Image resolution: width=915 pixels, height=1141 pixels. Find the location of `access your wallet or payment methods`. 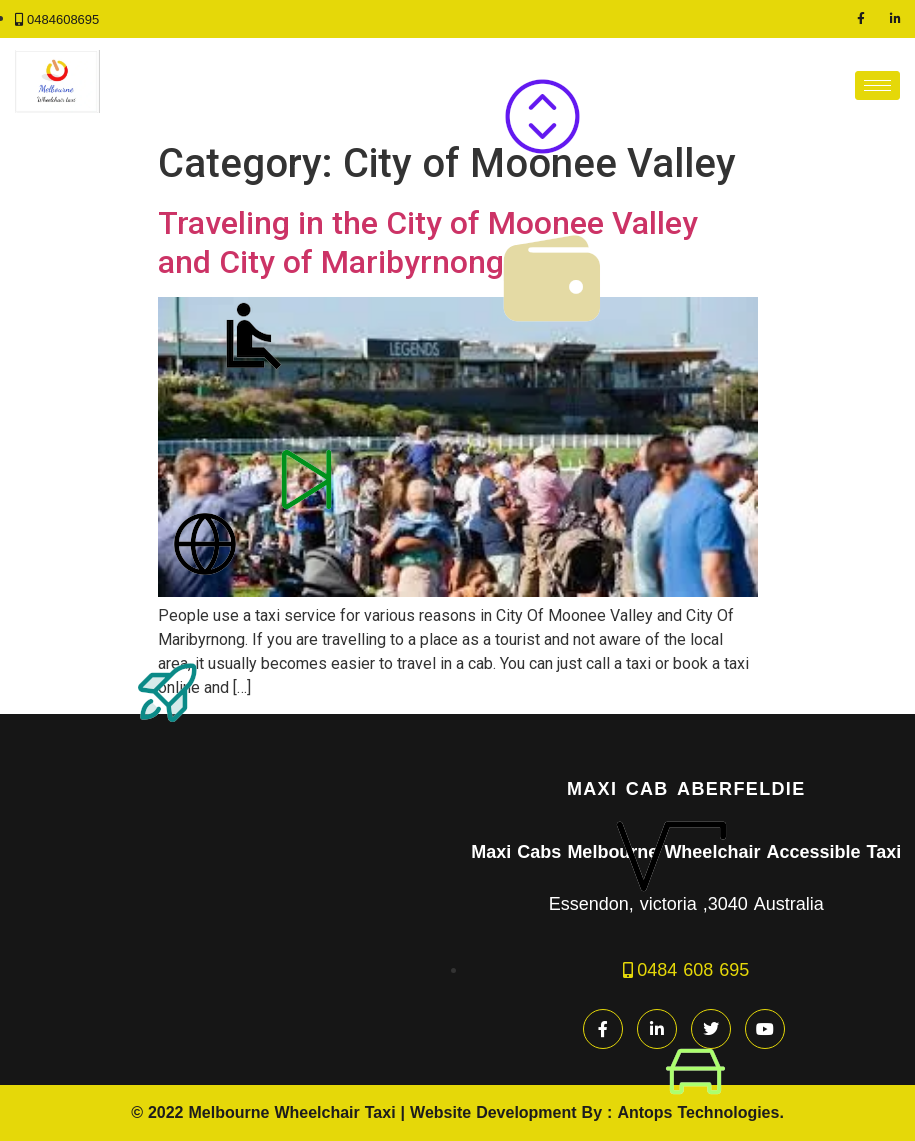

access your wallet or payment methods is located at coordinates (552, 280).